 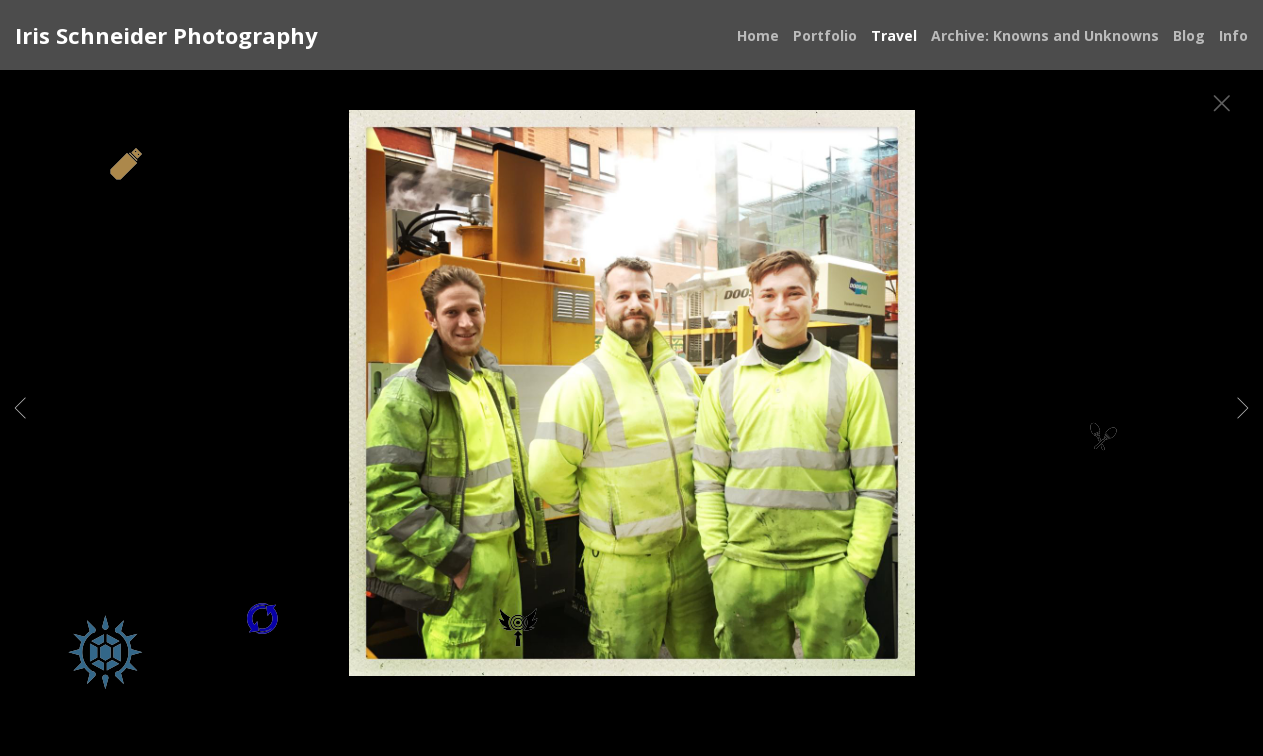 What do you see at coordinates (126, 163) in the screenshot?
I see `access external storage device` at bounding box center [126, 163].